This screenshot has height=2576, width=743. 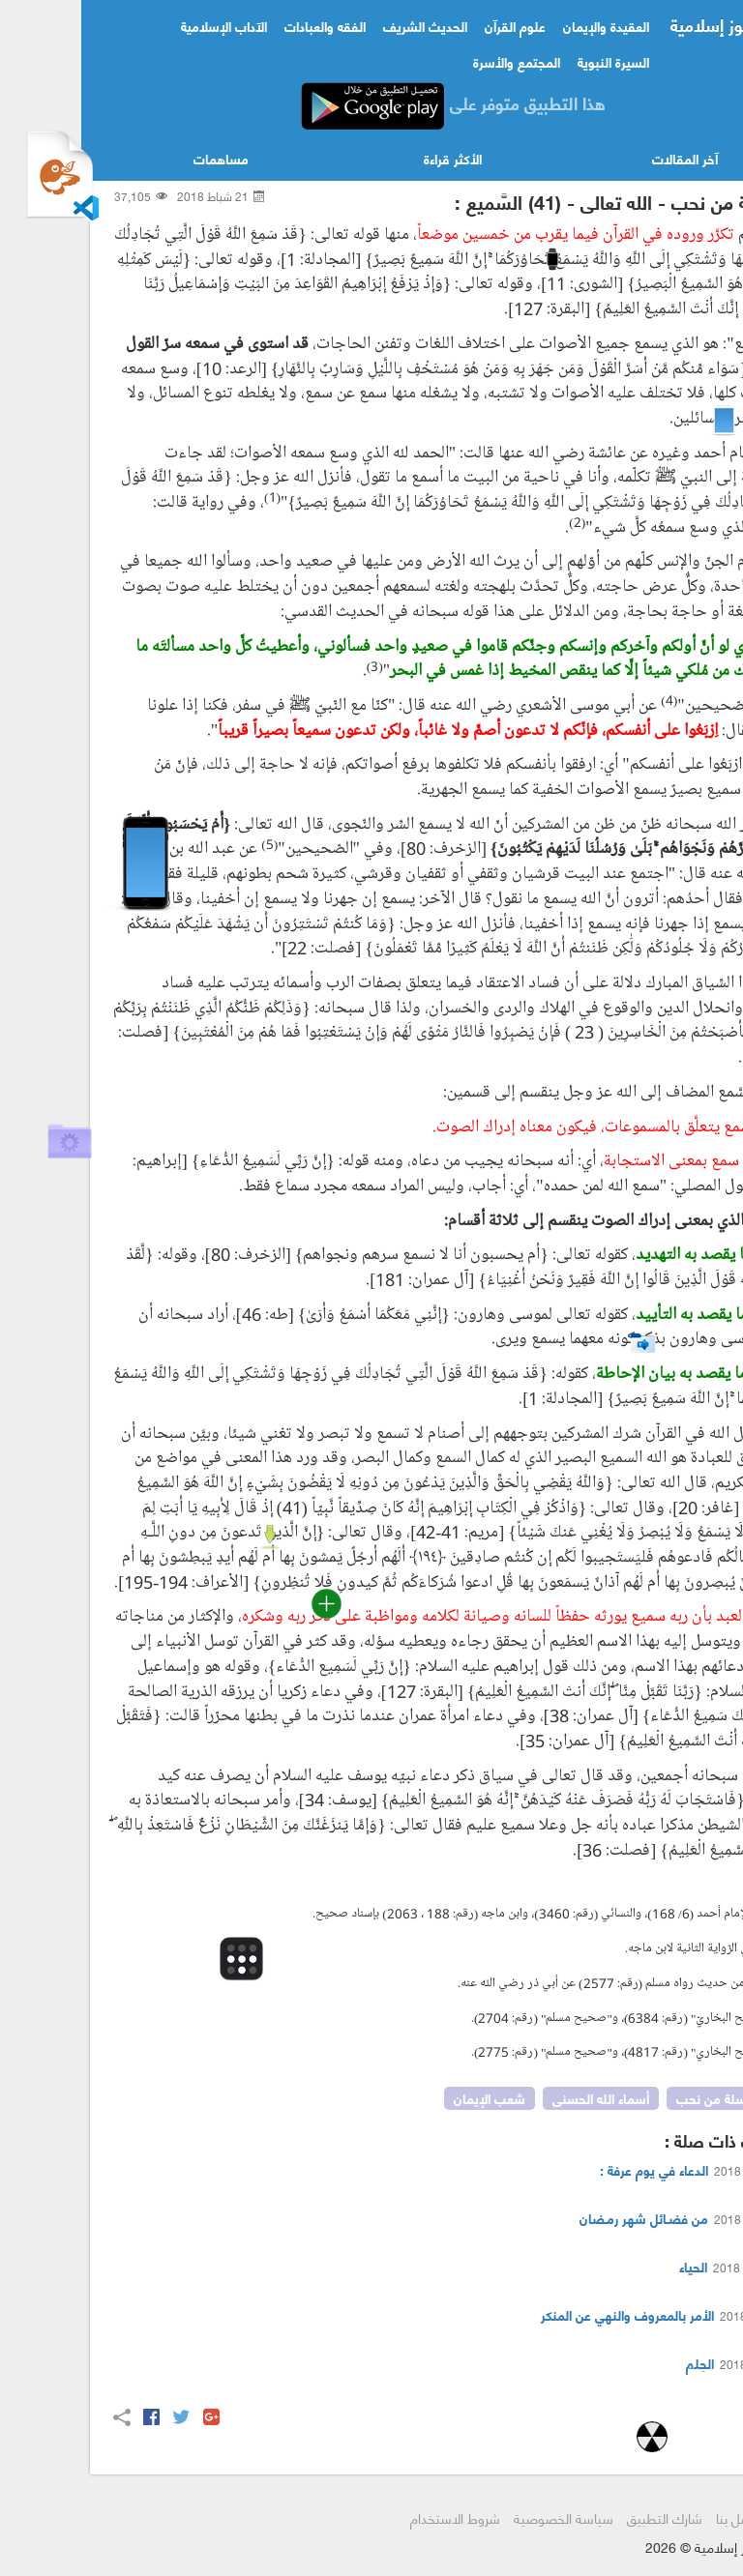 What do you see at coordinates (552, 259) in the screenshot?
I see `apple watch device icon` at bounding box center [552, 259].